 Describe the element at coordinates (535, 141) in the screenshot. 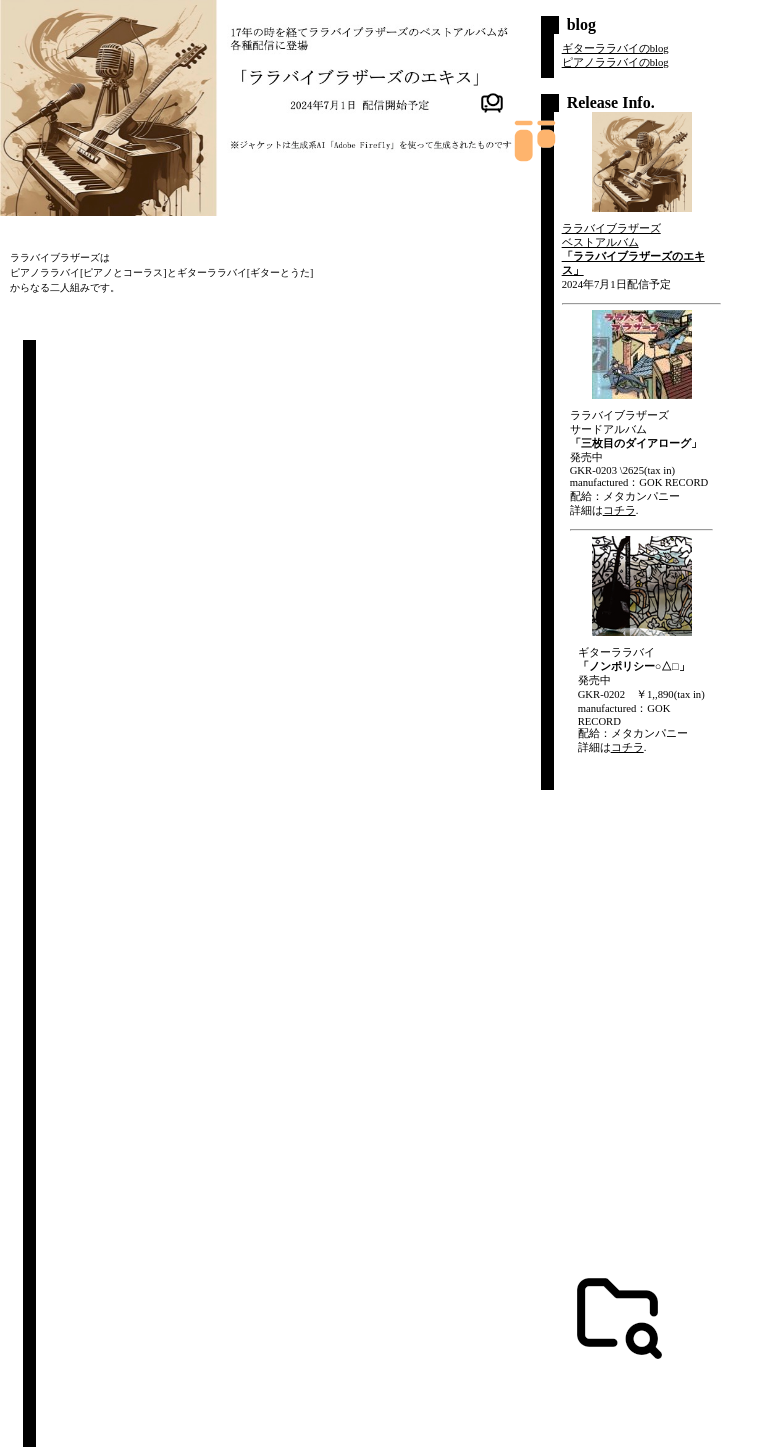

I see `switch to kanban board view` at that location.